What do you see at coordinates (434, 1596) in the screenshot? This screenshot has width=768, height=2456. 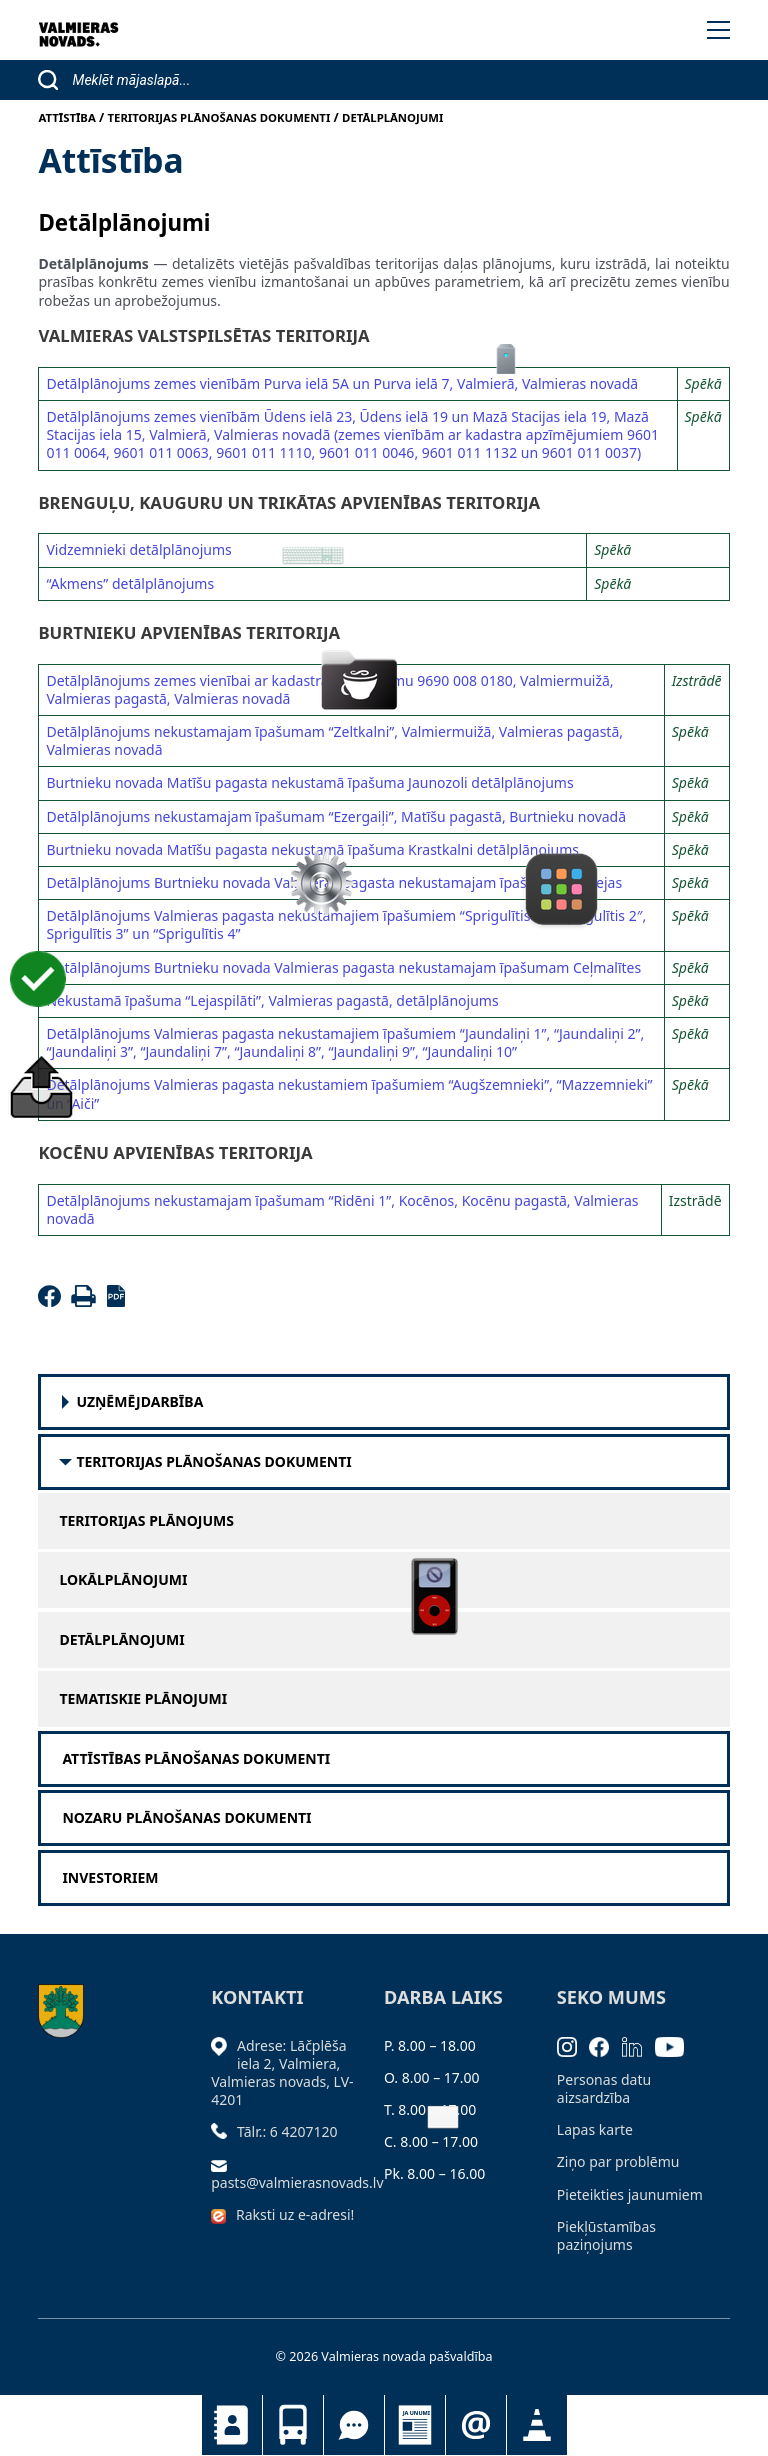 I see `iPod device with sync disabled or unavailable` at bounding box center [434, 1596].